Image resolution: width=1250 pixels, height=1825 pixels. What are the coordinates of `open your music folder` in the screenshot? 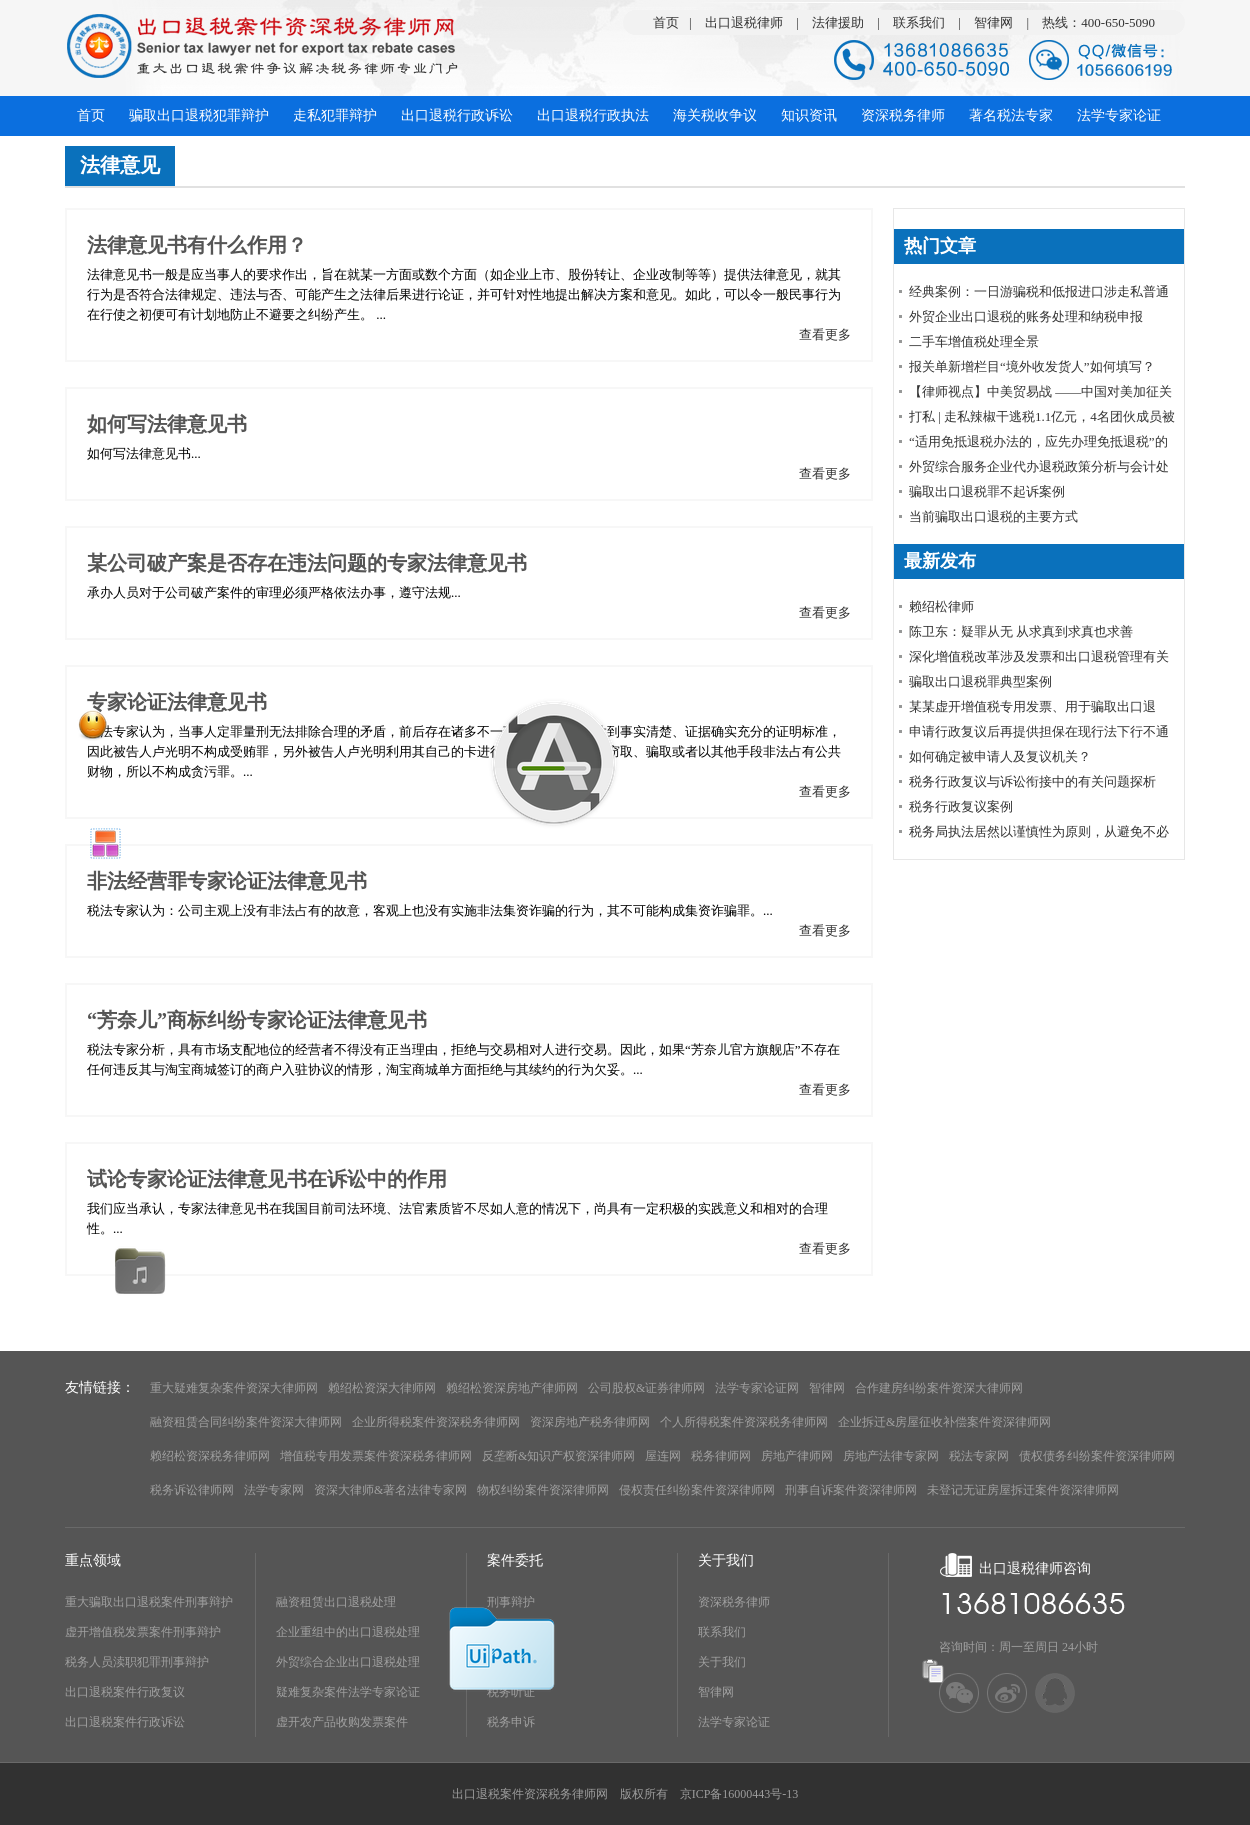 It's located at (140, 1271).